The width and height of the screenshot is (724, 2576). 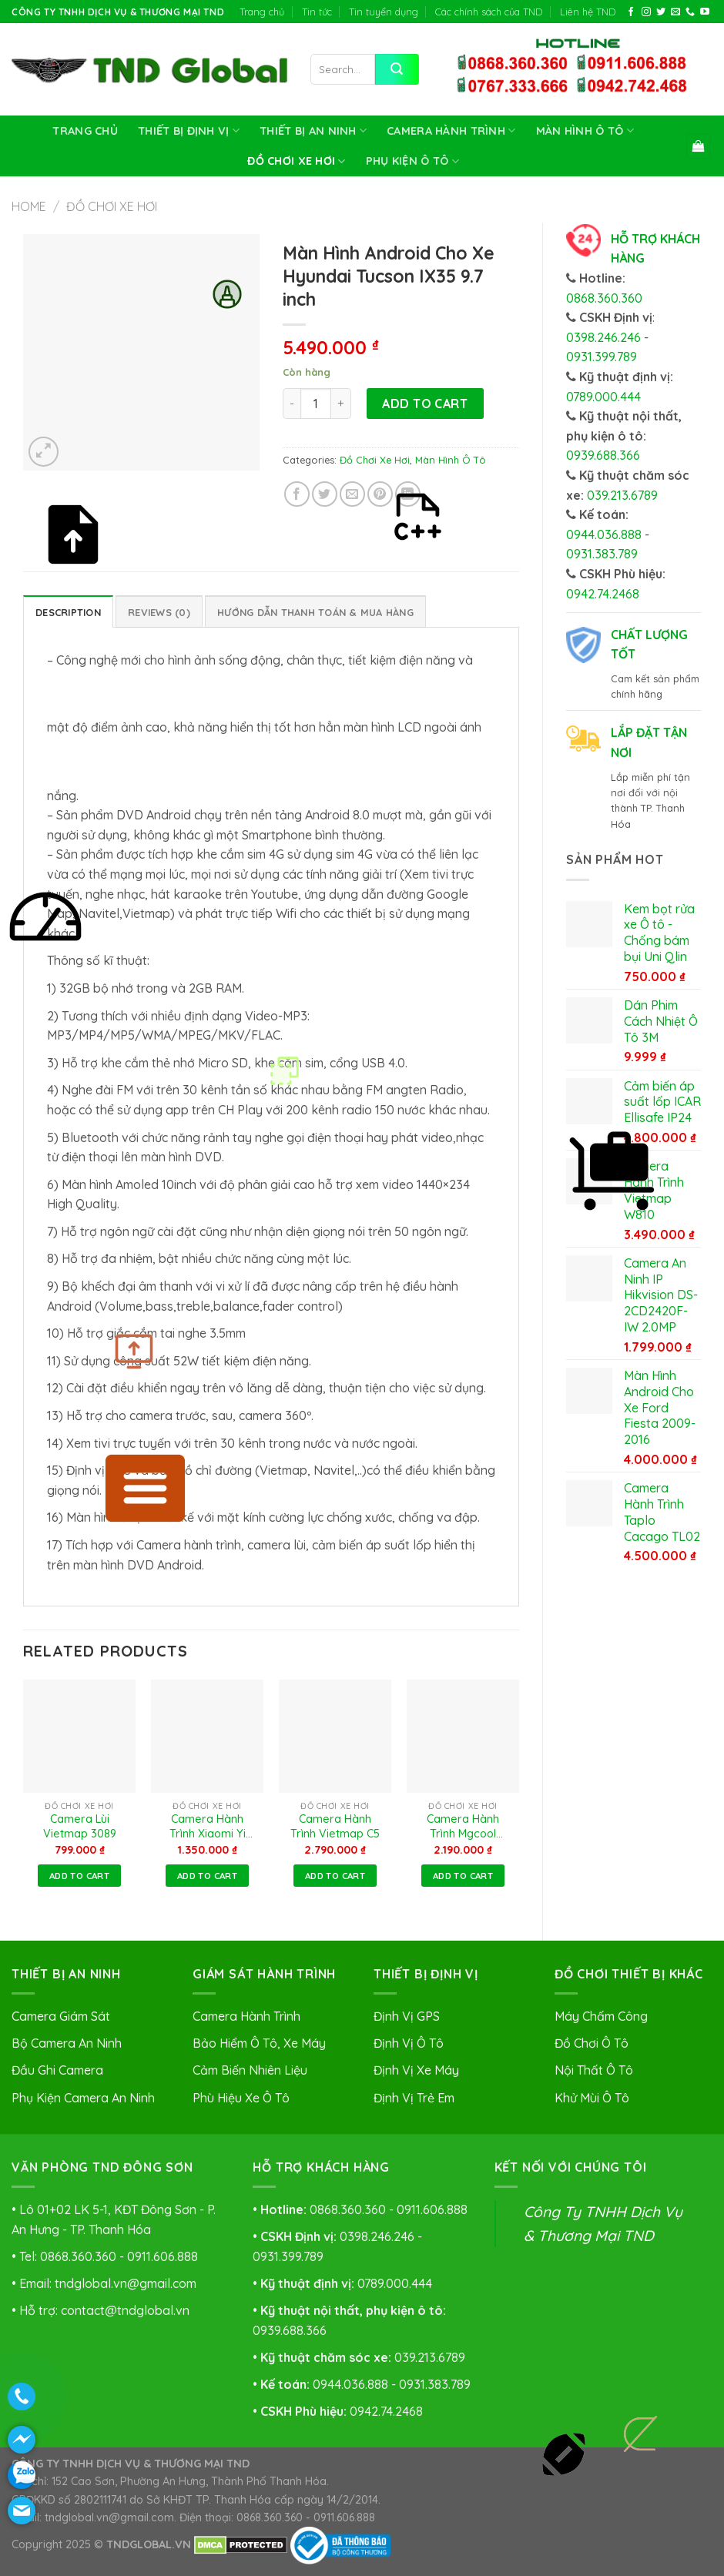 What do you see at coordinates (417, 518) in the screenshot?
I see `open a C++ source code file` at bounding box center [417, 518].